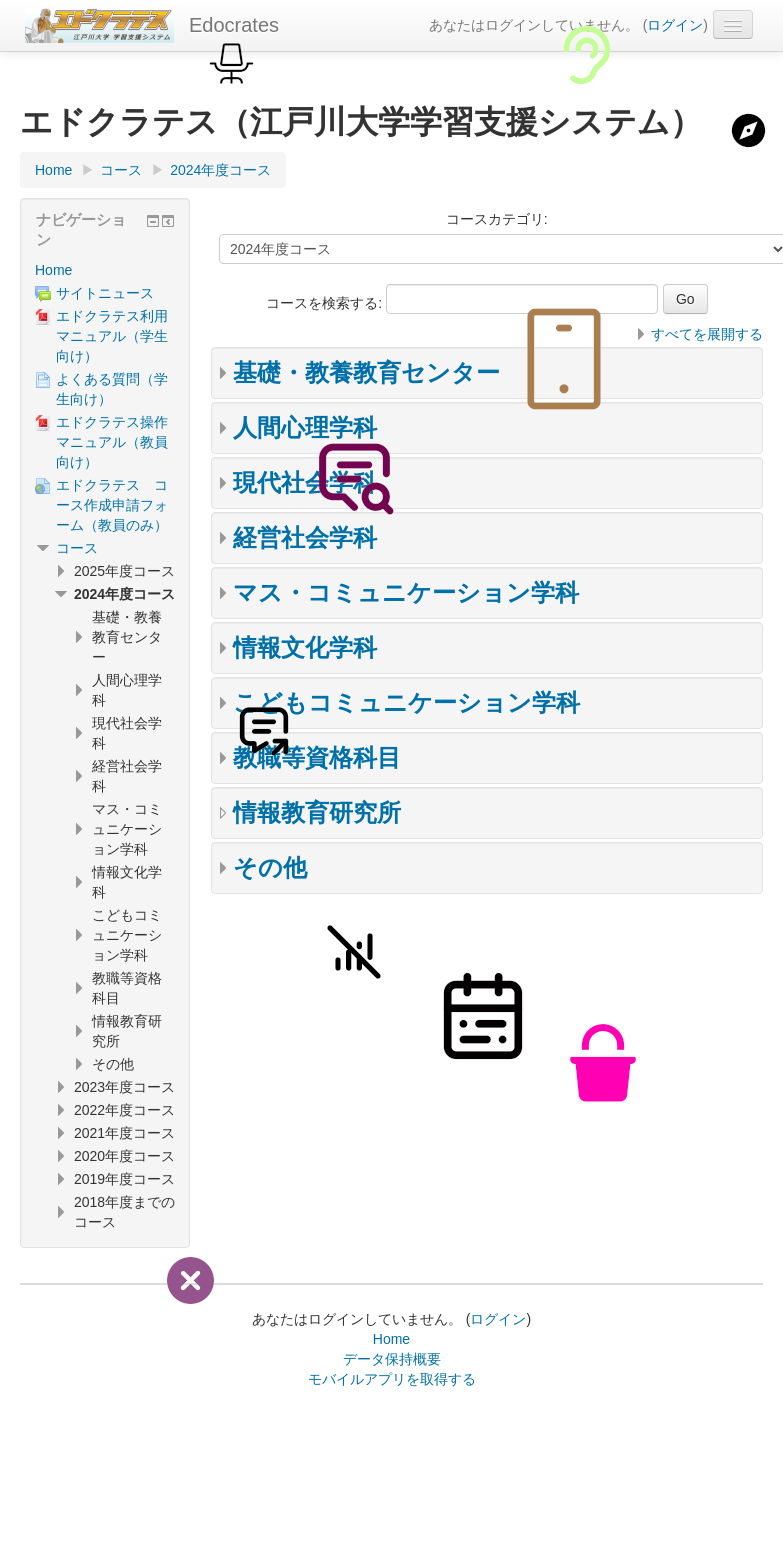 The width and height of the screenshot is (783, 1543). Describe the element at coordinates (564, 359) in the screenshot. I see `view mobile device settings` at that location.